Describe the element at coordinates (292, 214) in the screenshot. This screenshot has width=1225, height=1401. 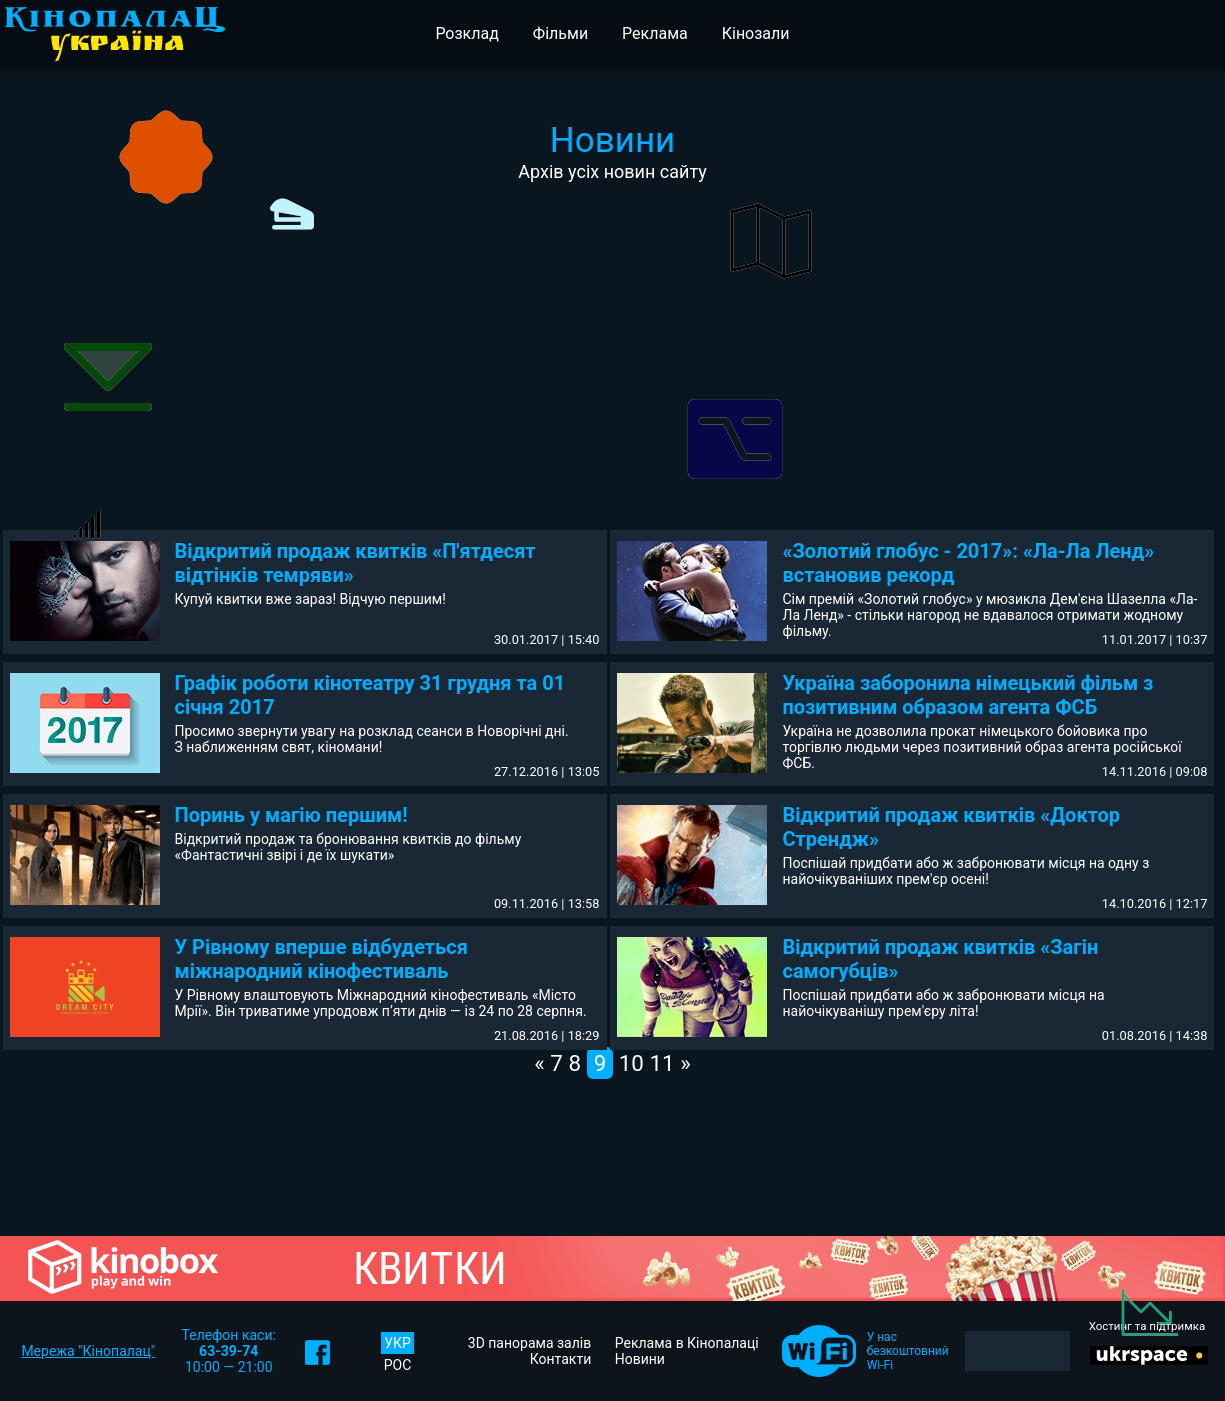
I see `attach or bind documents together` at that location.